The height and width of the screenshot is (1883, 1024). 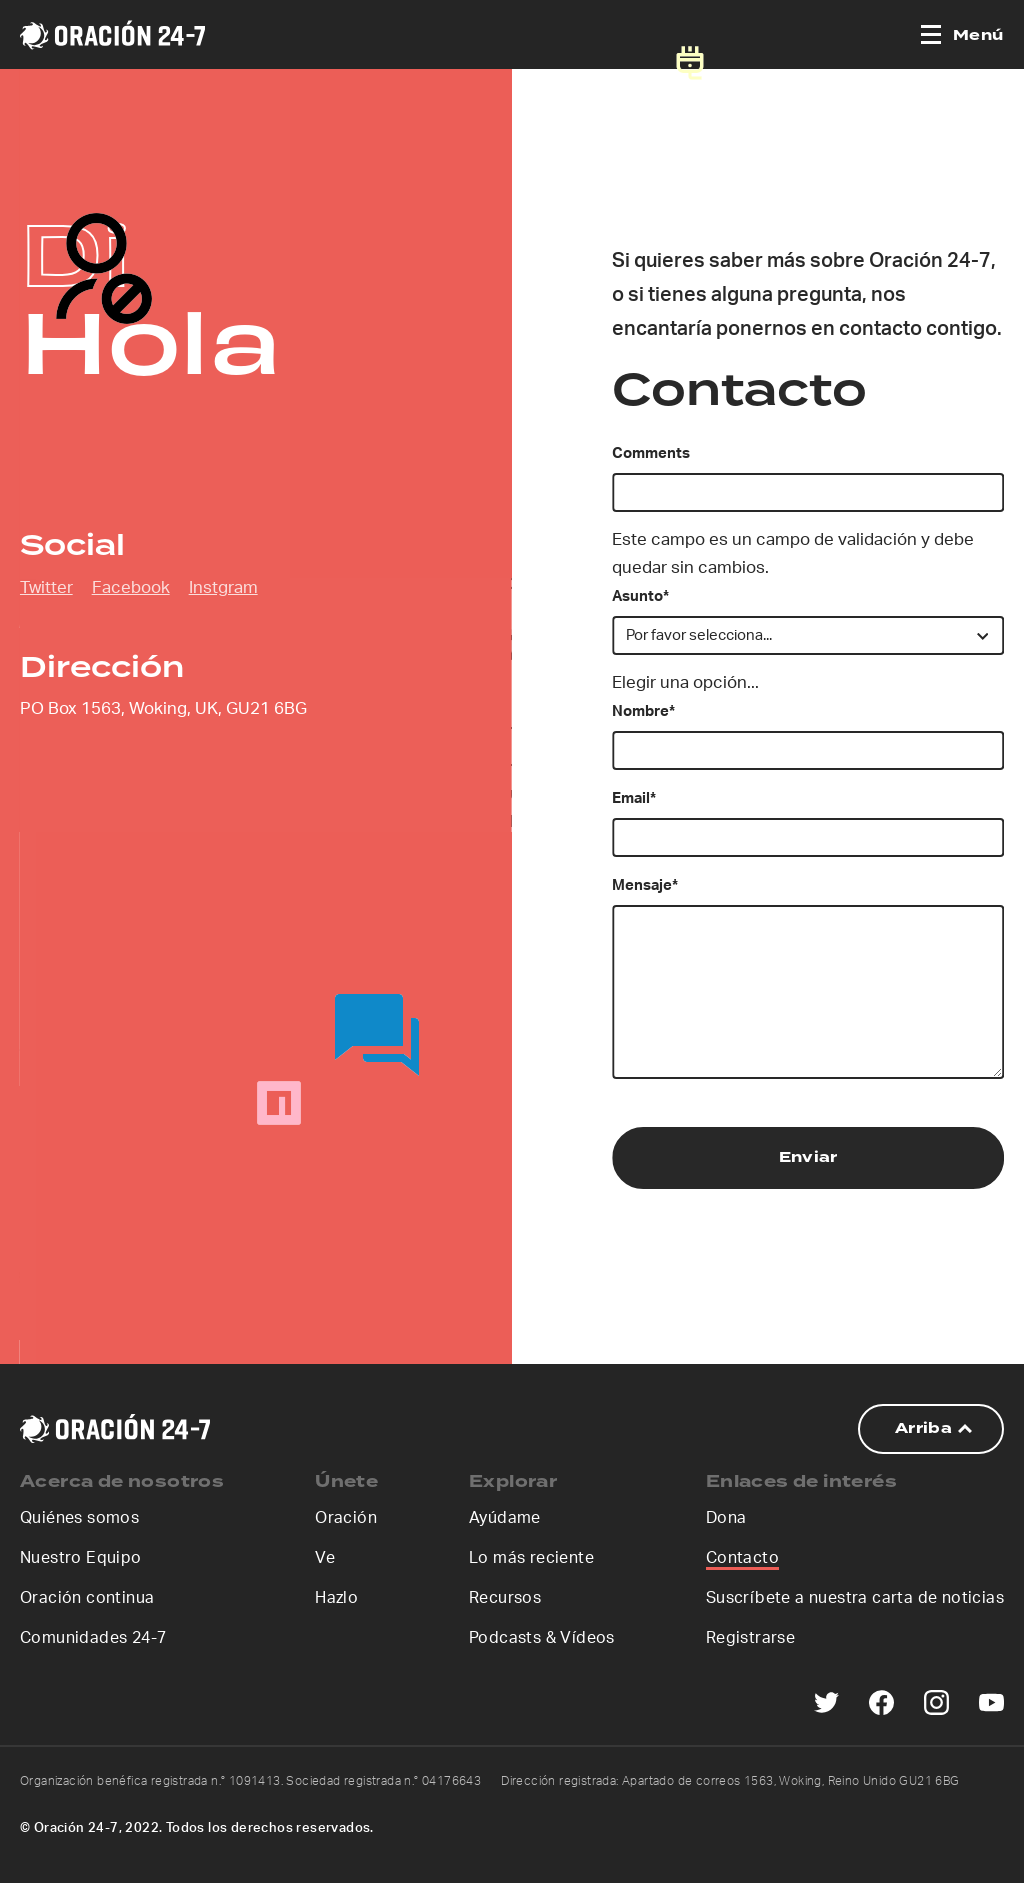 I want to click on connect to power or charging, so click(x=690, y=63).